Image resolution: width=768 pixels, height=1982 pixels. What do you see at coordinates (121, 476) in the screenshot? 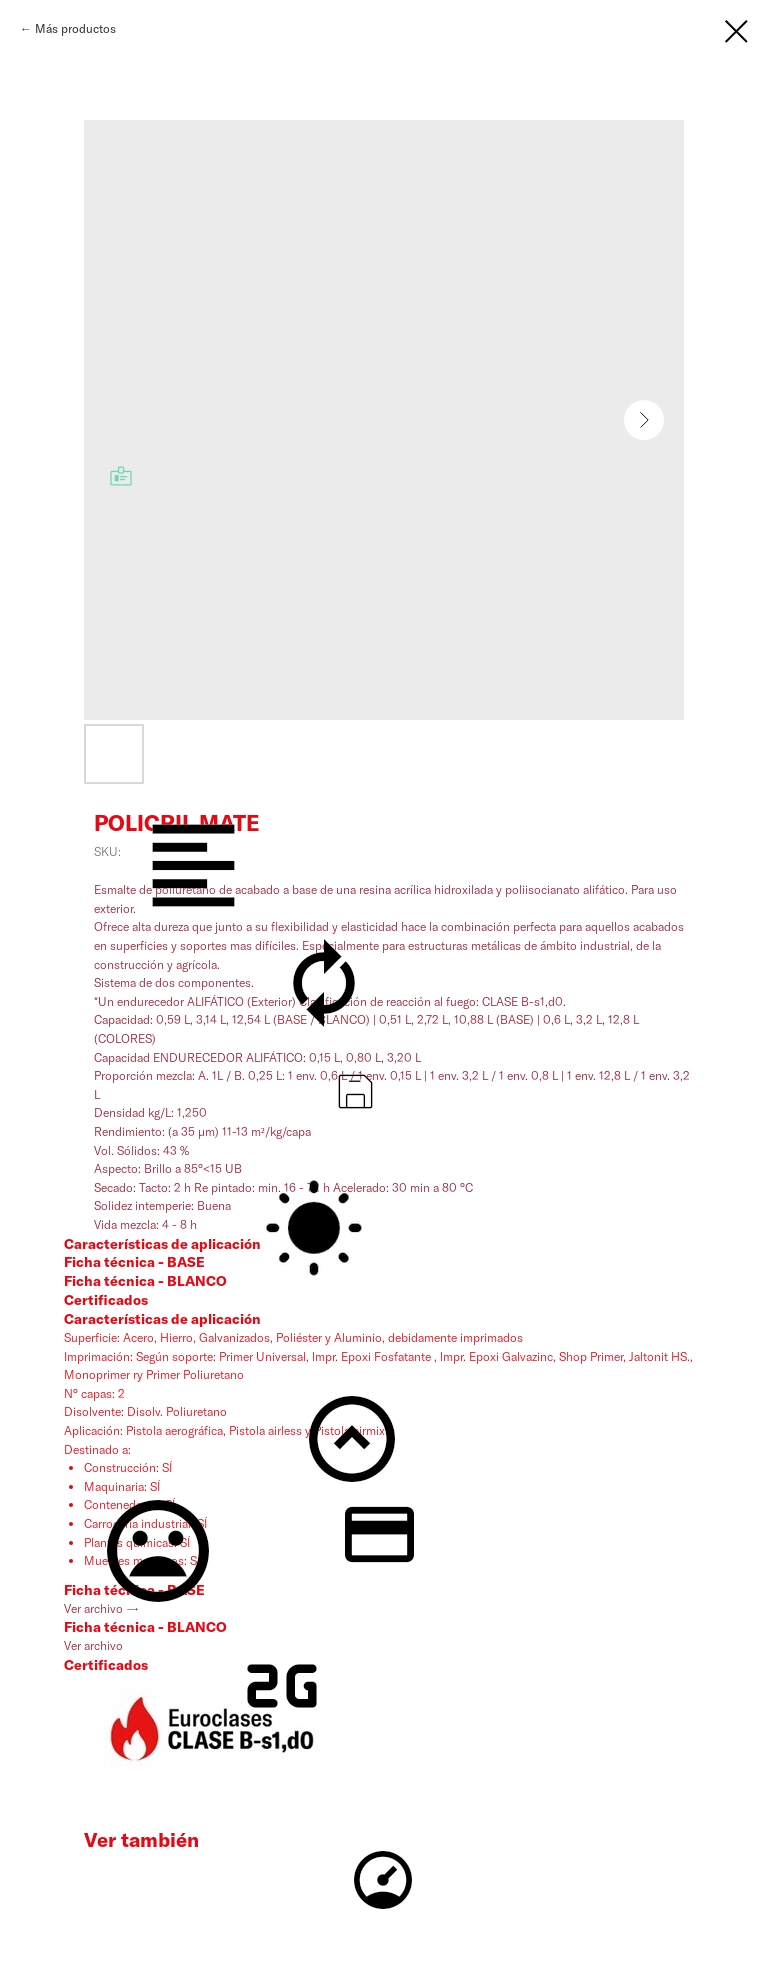
I see `view user identification or credentials` at bounding box center [121, 476].